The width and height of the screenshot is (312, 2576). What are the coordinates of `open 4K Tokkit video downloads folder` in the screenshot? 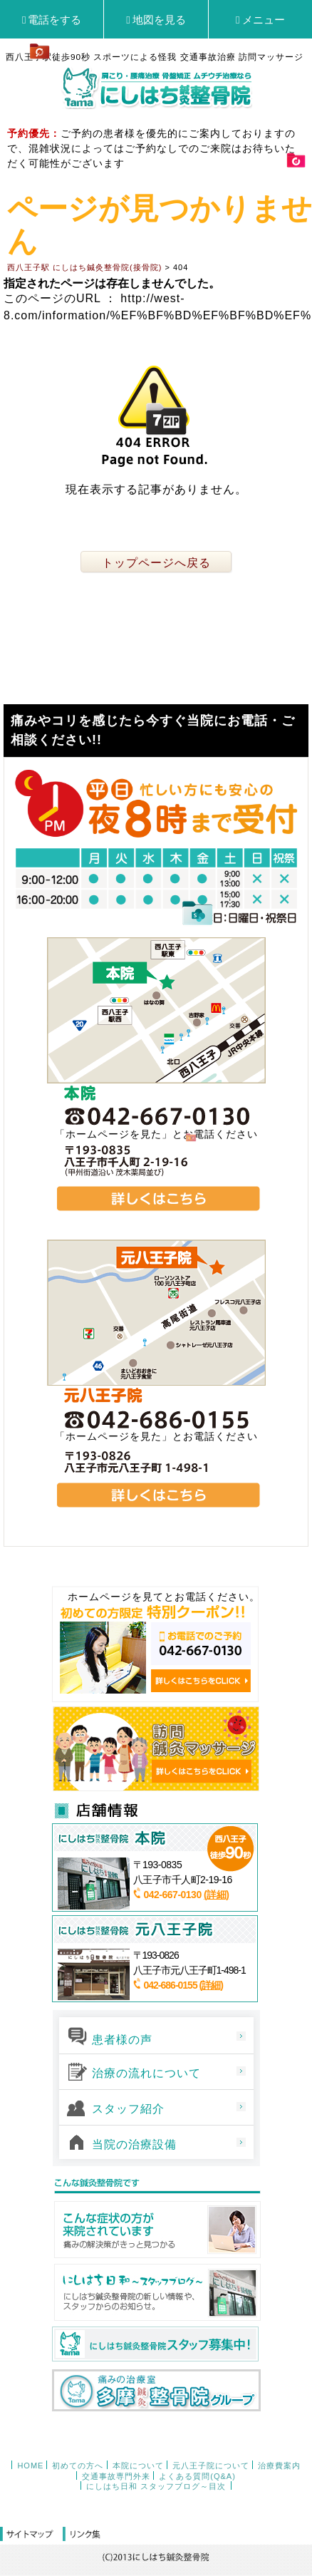 It's located at (296, 160).